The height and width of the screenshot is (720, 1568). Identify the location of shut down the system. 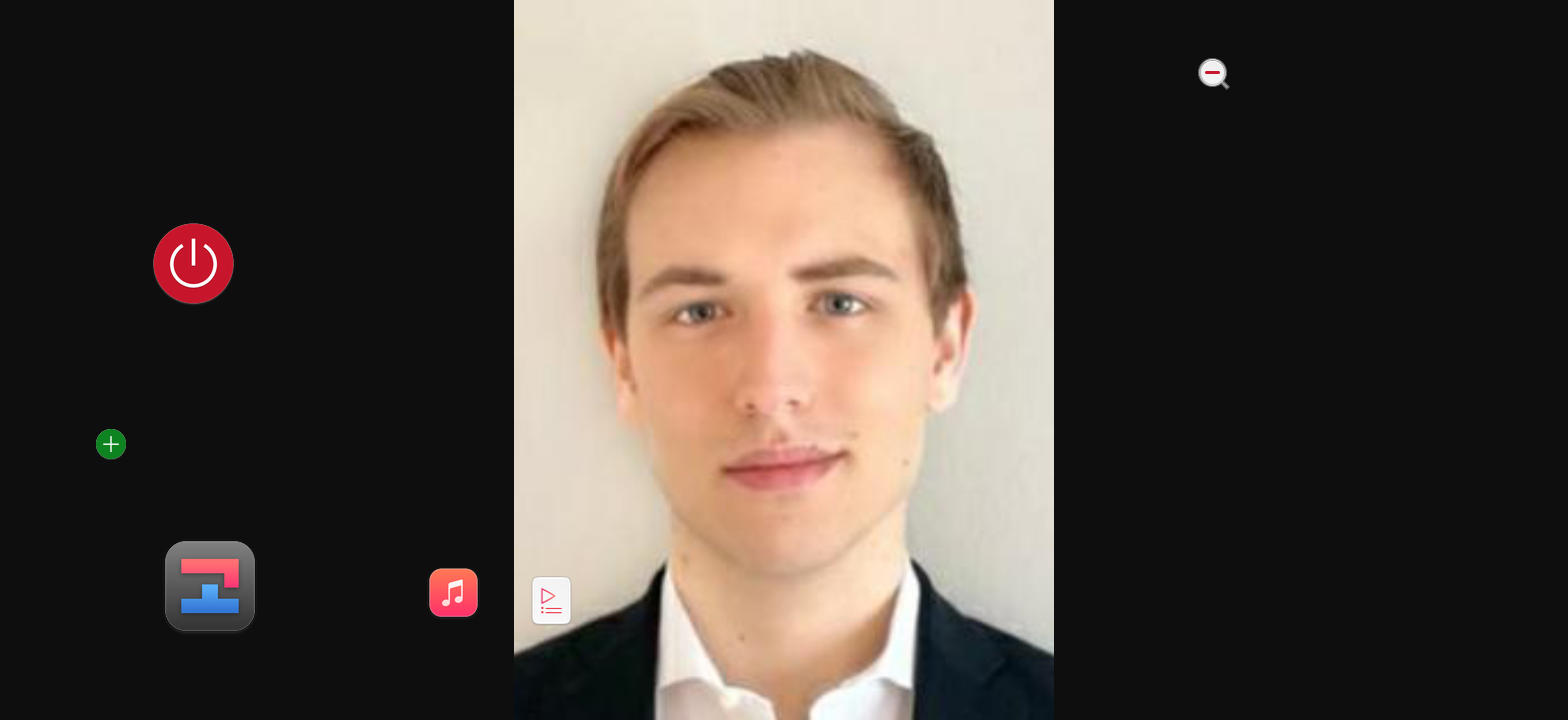
(193, 263).